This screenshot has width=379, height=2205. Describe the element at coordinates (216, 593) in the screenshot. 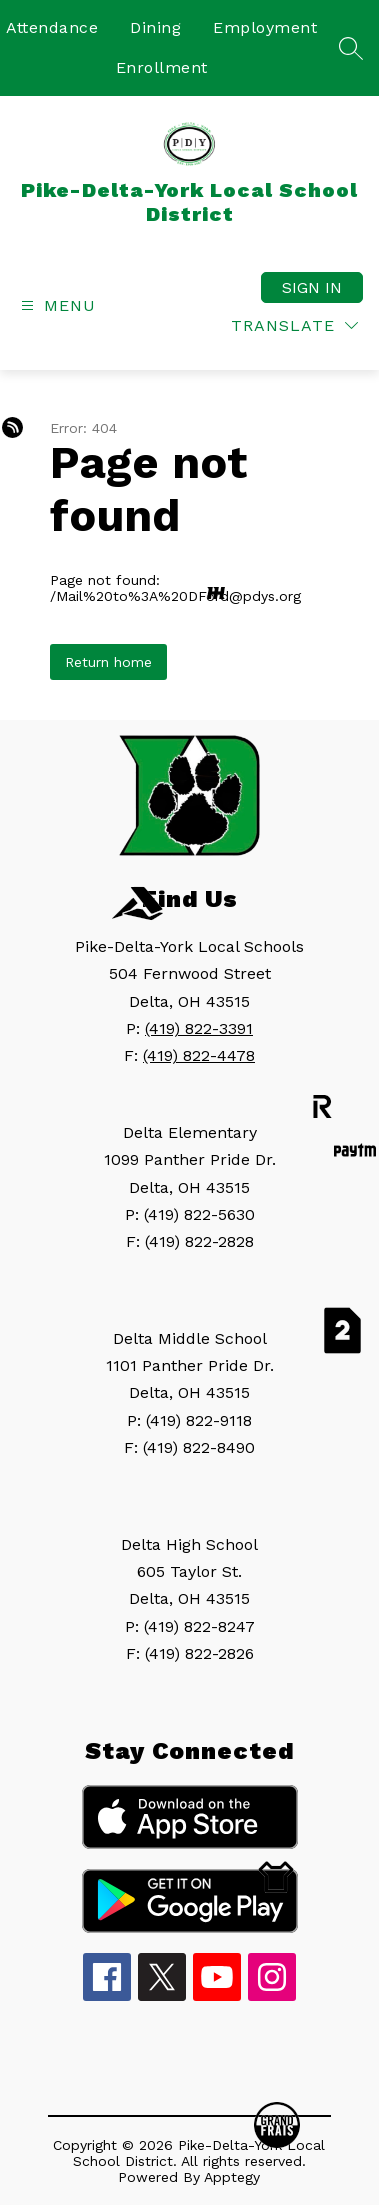

I see `open the Car Throttle app` at that location.